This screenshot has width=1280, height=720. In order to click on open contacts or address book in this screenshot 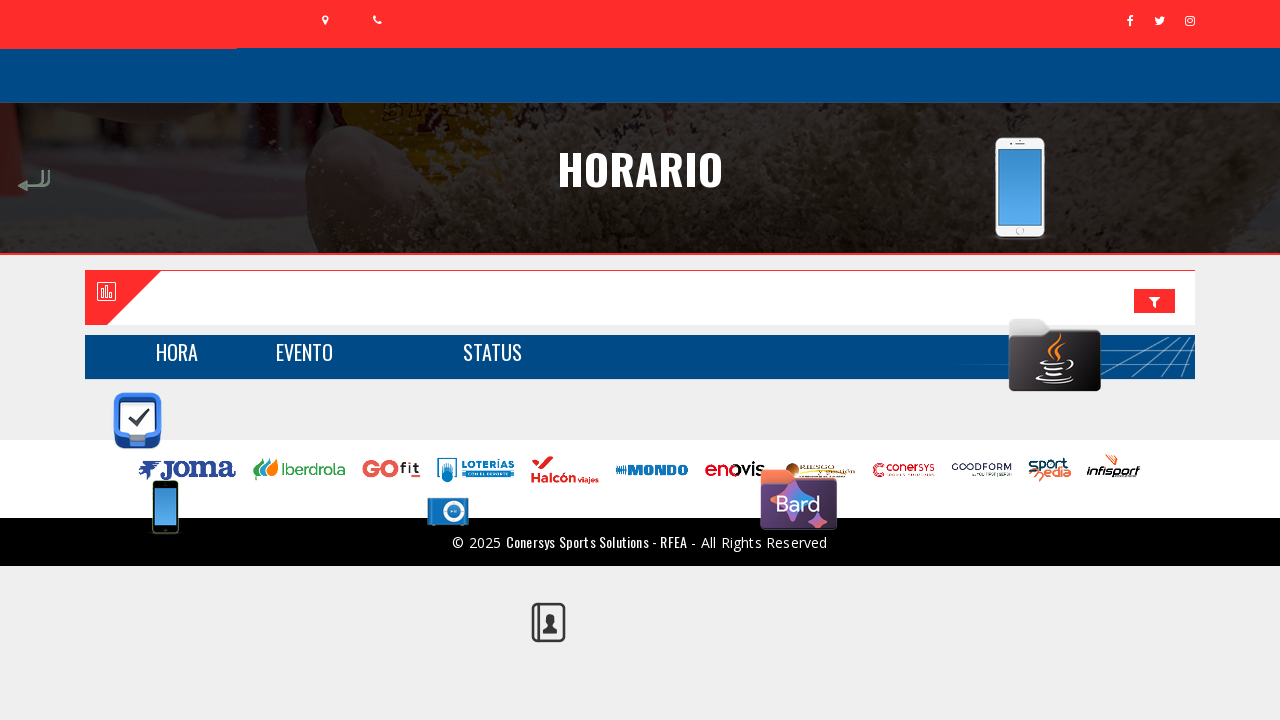, I will do `click(548, 622)`.